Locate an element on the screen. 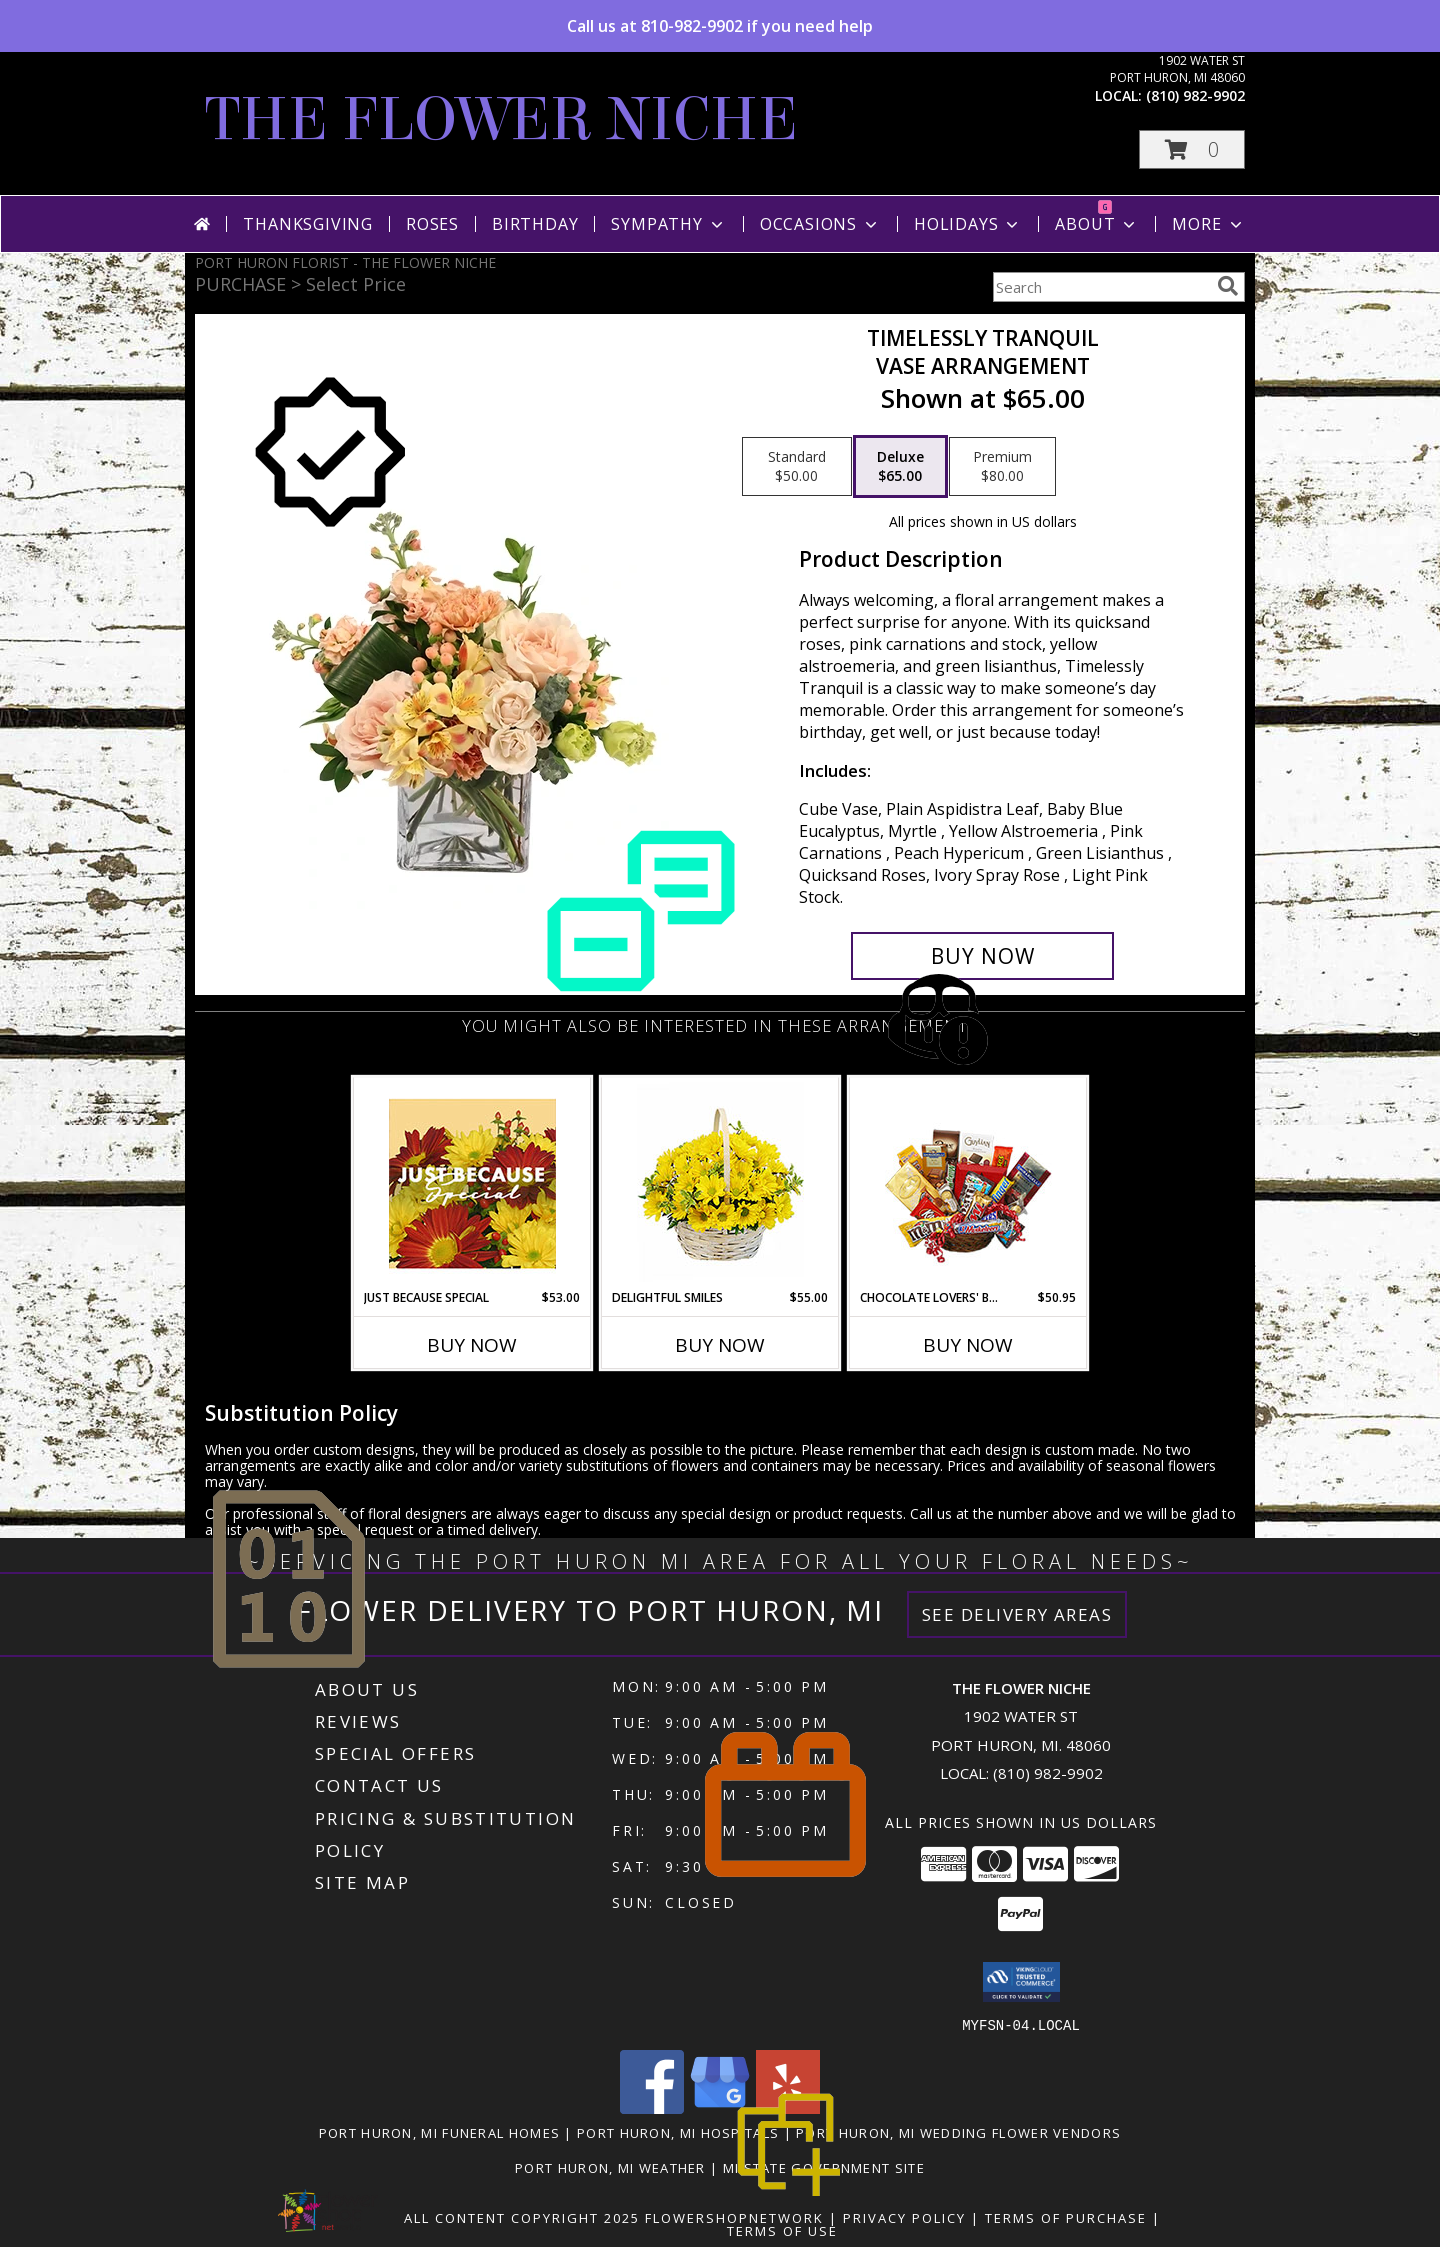 The width and height of the screenshot is (1440, 2247). view or open a binary file is located at coordinates (289, 1579).